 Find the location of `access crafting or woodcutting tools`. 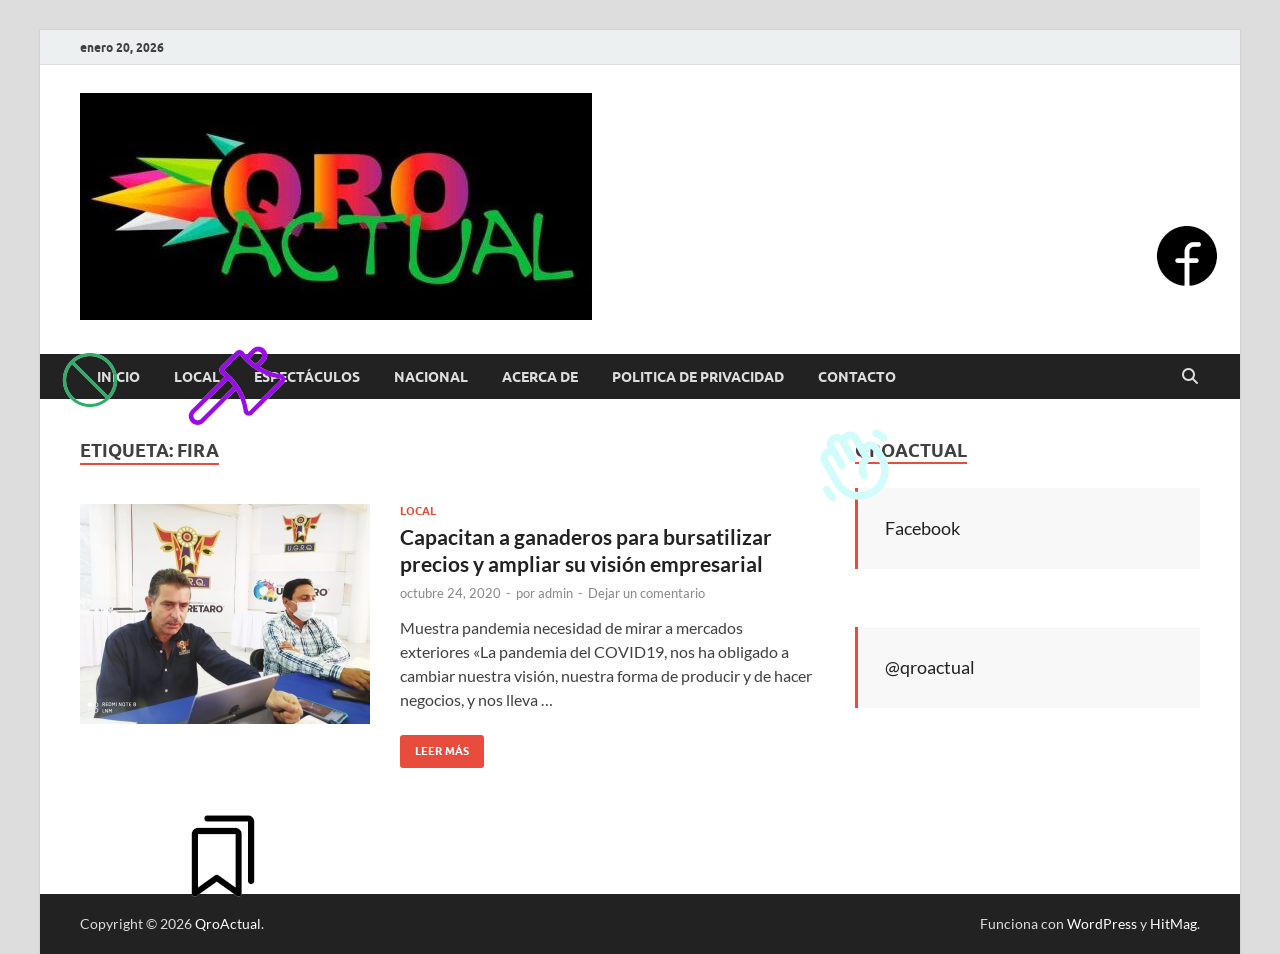

access crafting or woodcutting tools is located at coordinates (237, 389).